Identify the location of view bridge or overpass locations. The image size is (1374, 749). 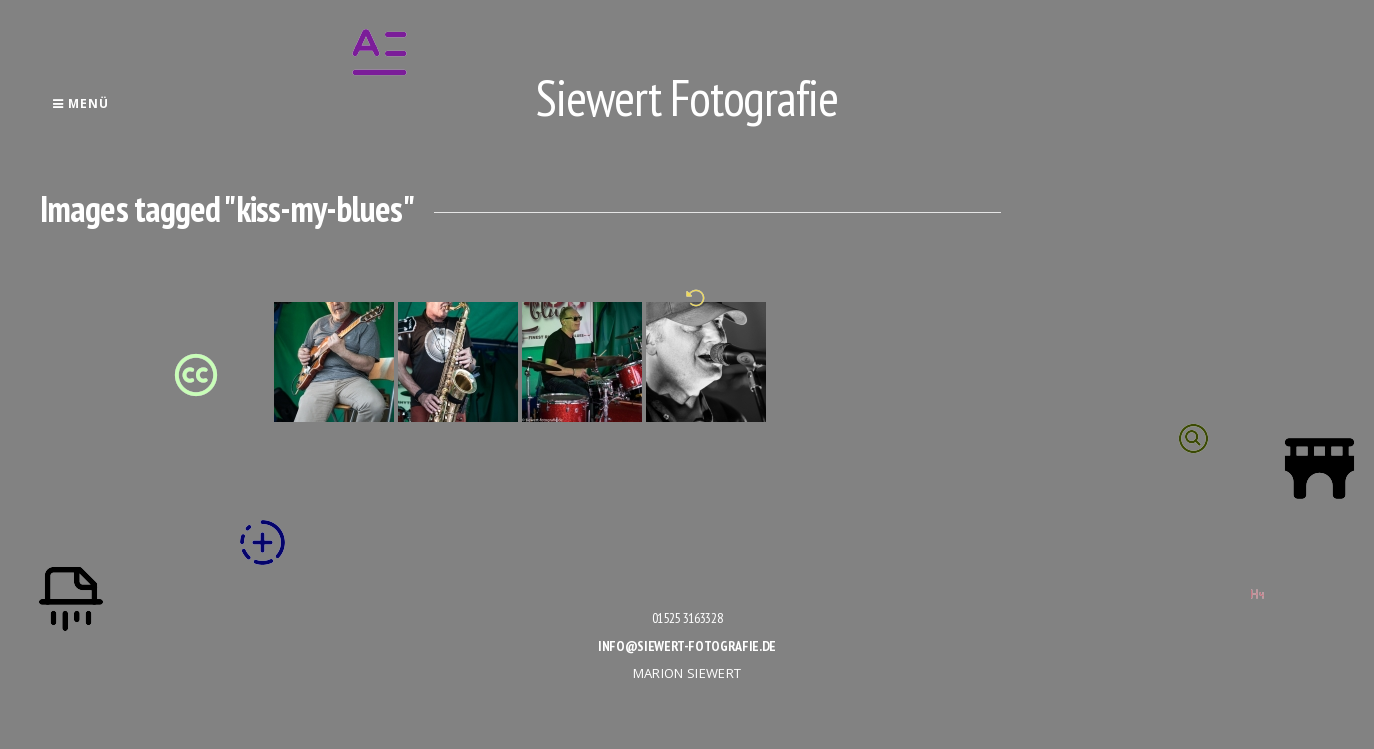
(1319, 468).